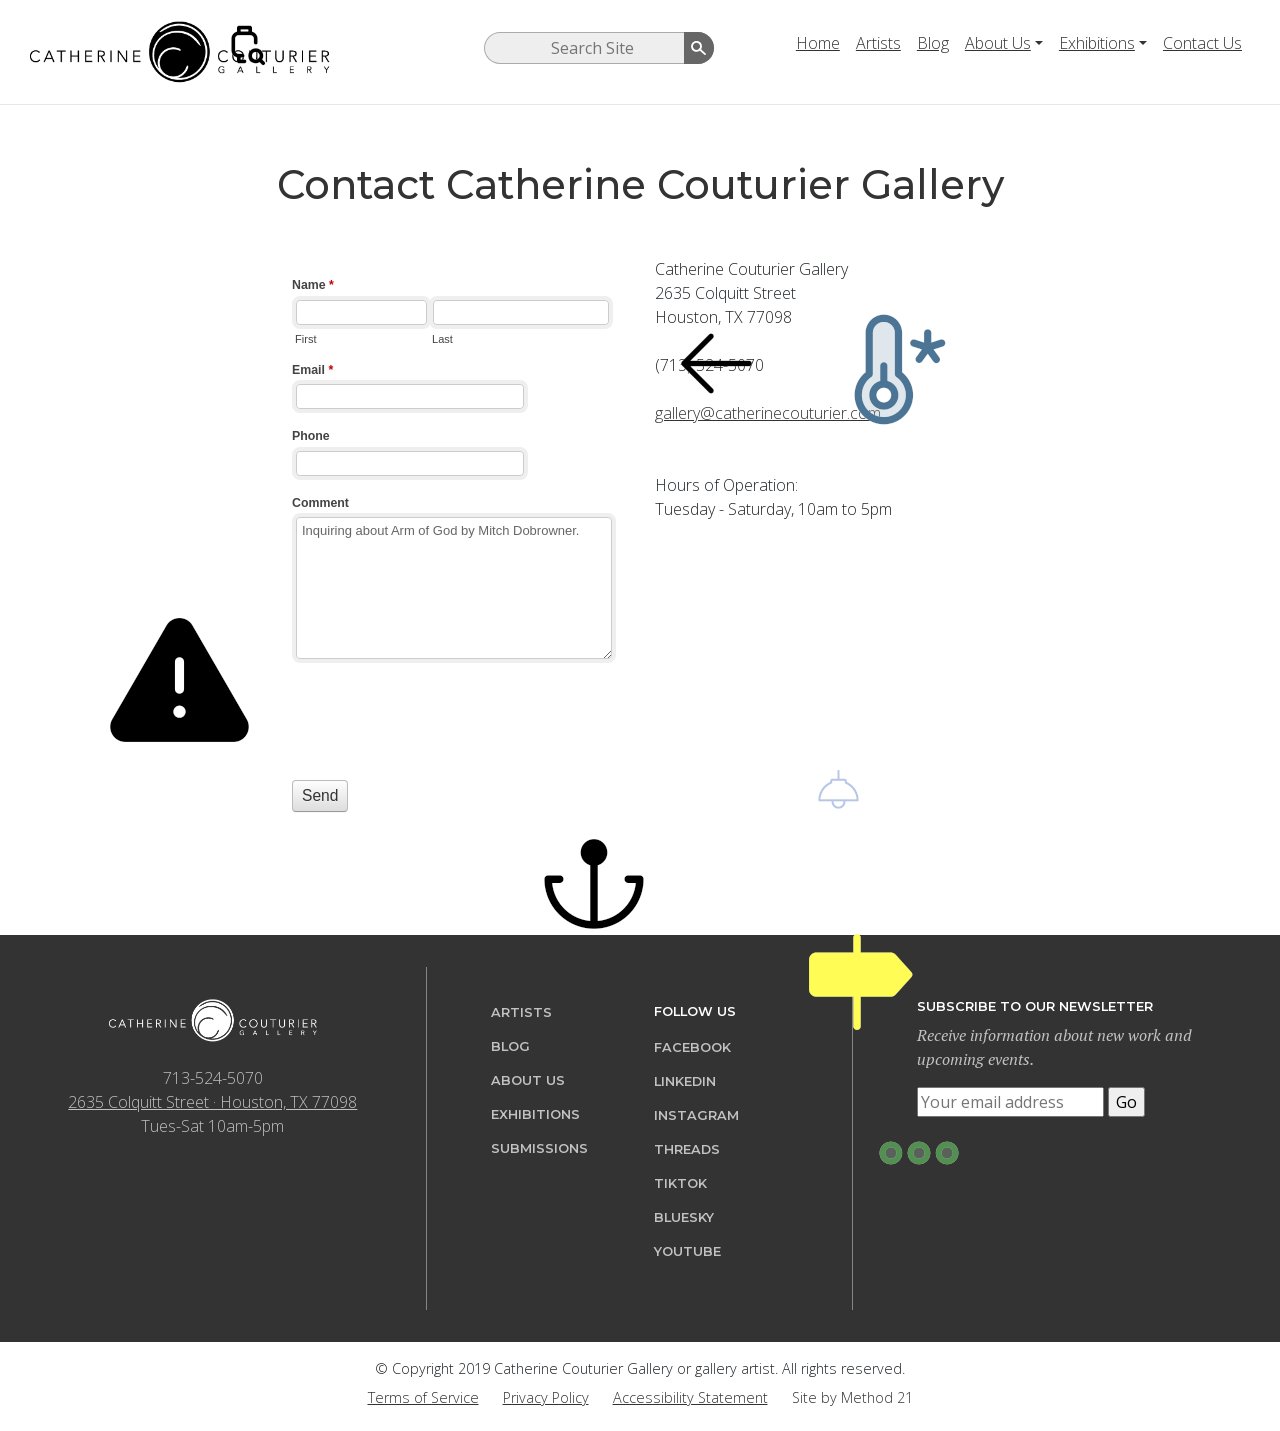 The image size is (1280, 1431). Describe the element at coordinates (857, 982) in the screenshot. I see `navigate to directions or wayfinding` at that location.